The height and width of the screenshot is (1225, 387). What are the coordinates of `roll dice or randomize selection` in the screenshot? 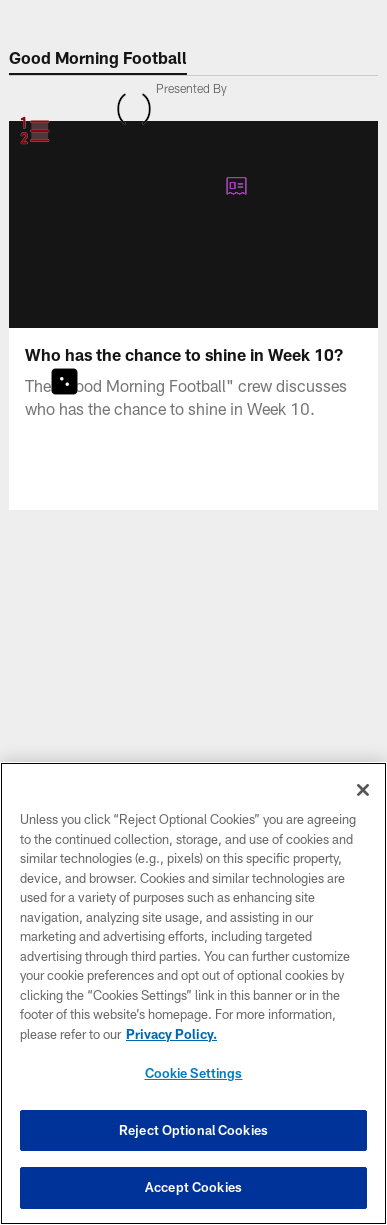 It's located at (64, 381).